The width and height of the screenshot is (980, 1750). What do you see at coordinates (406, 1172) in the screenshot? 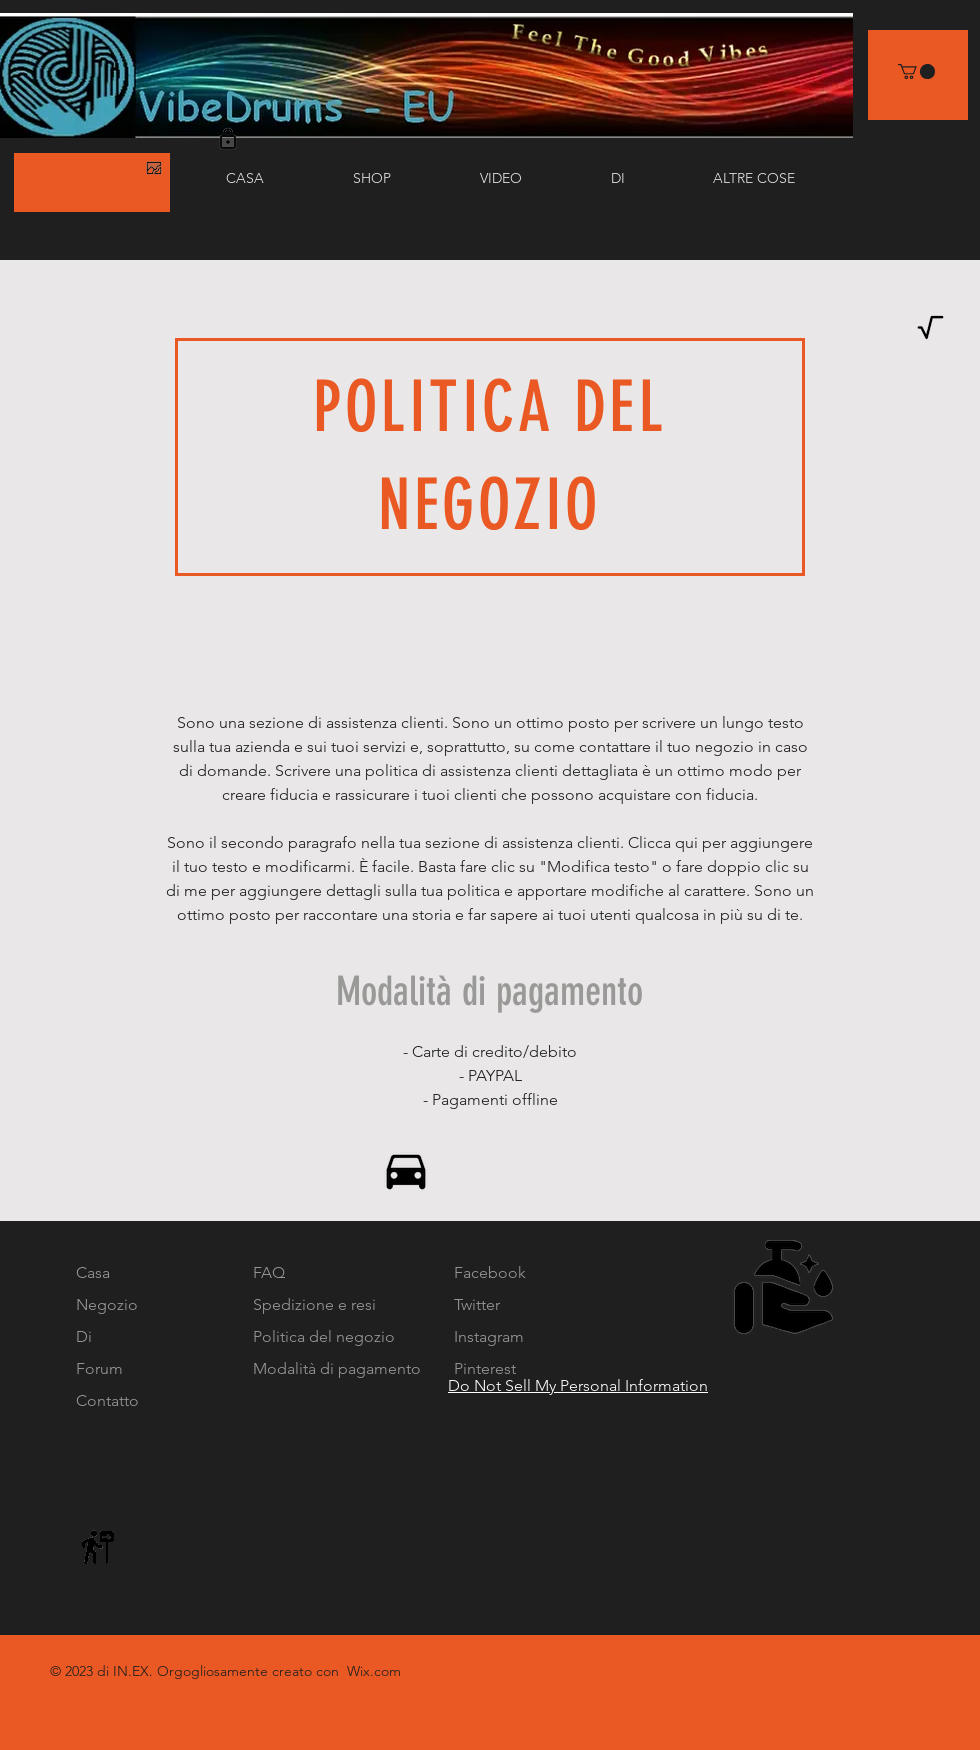
I see `estimated time of arrival for your ride` at bounding box center [406, 1172].